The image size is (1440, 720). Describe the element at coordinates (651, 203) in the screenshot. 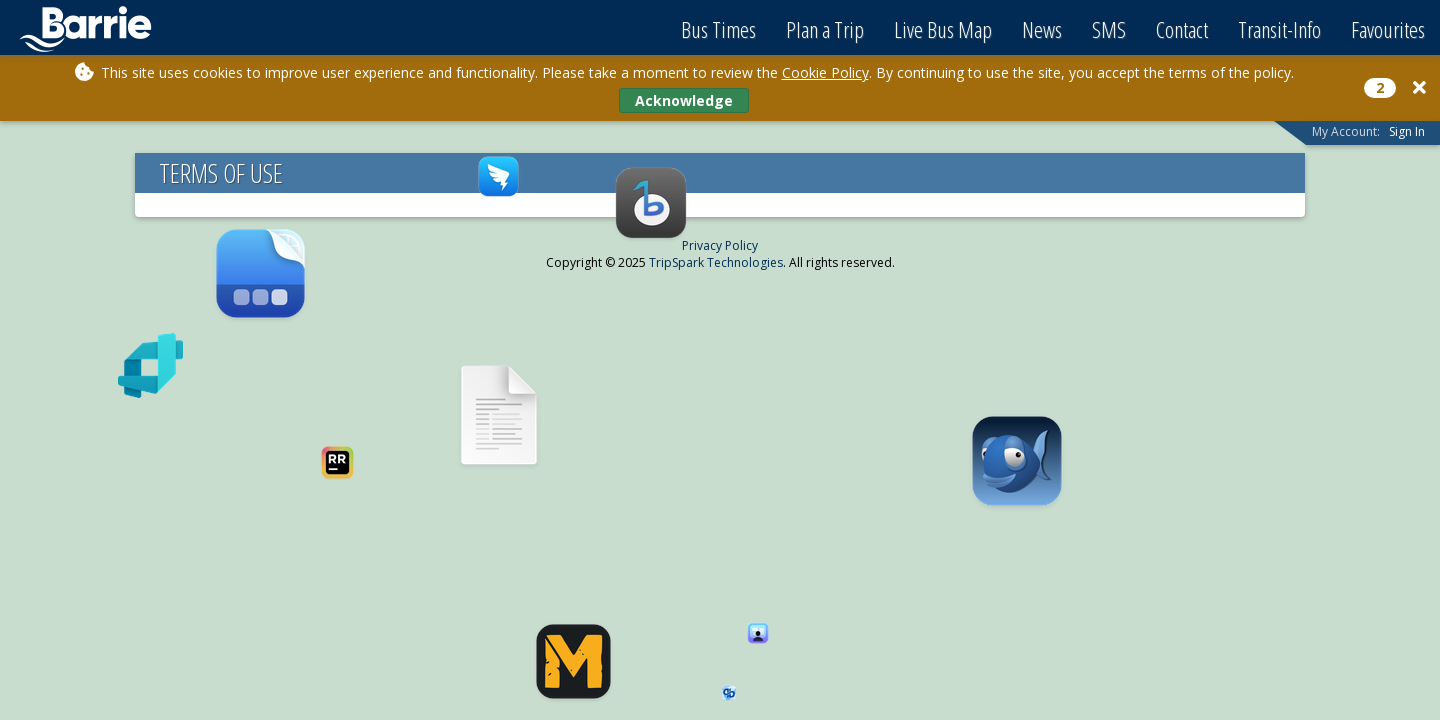

I see `open banshee media player` at that location.